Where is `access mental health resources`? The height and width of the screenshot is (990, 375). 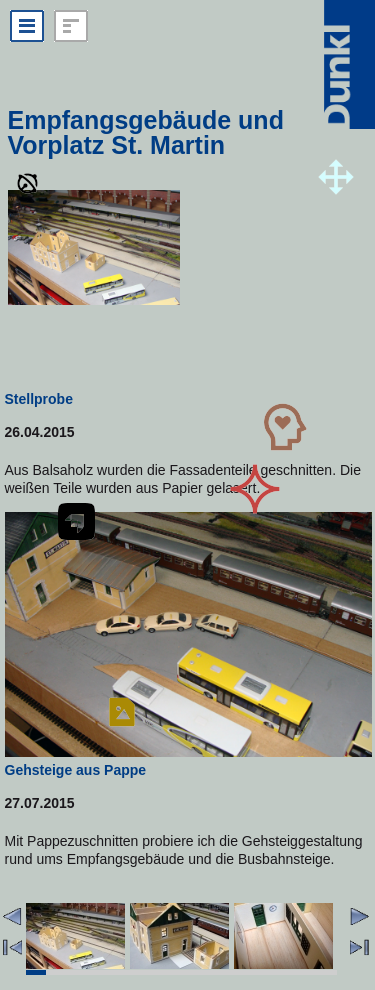
access mental health resources is located at coordinates (285, 427).